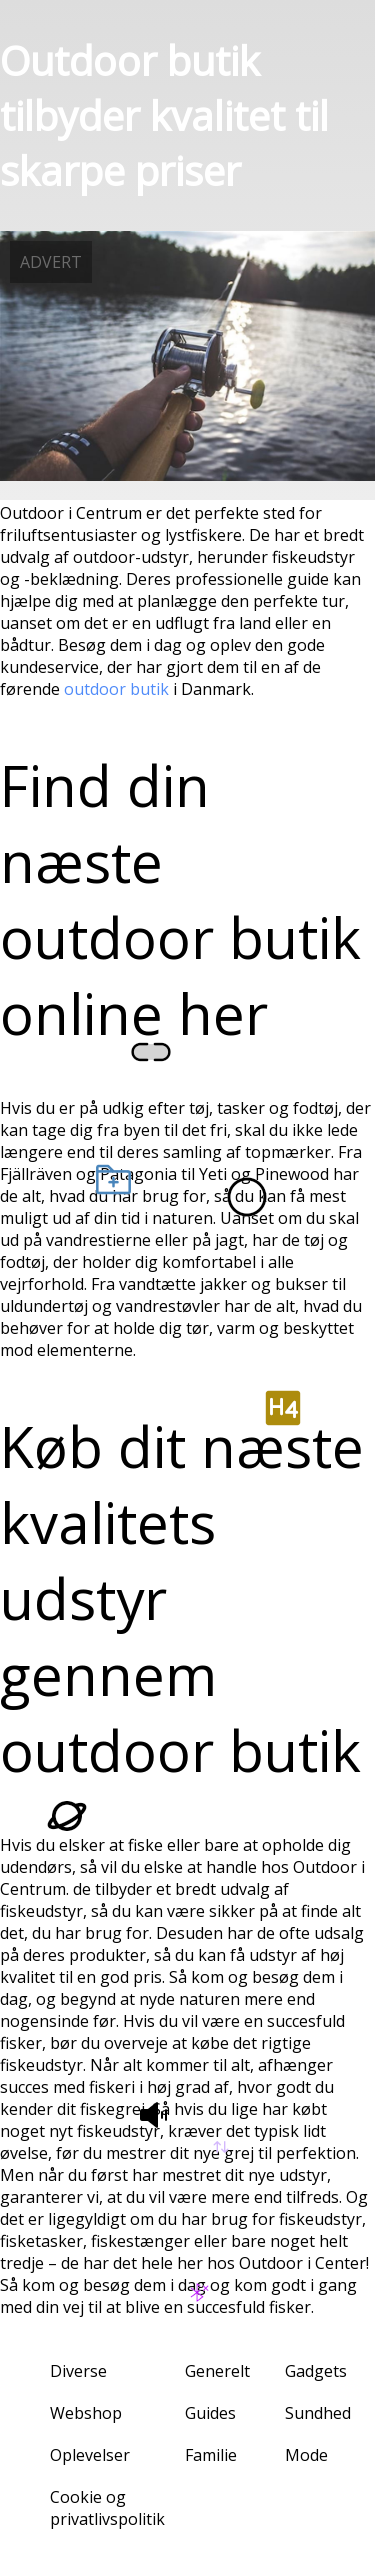 The height and width of the screenshot is (2556, 375). I want to click on bluetooth is disabled or turned off, so click(198, 2292).